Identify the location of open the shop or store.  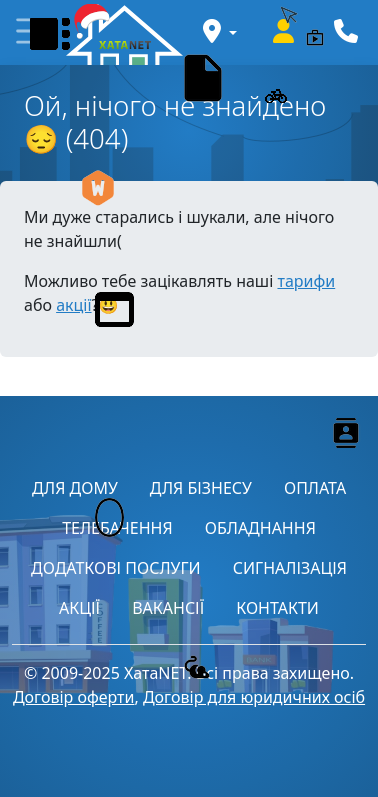
(315, 38).